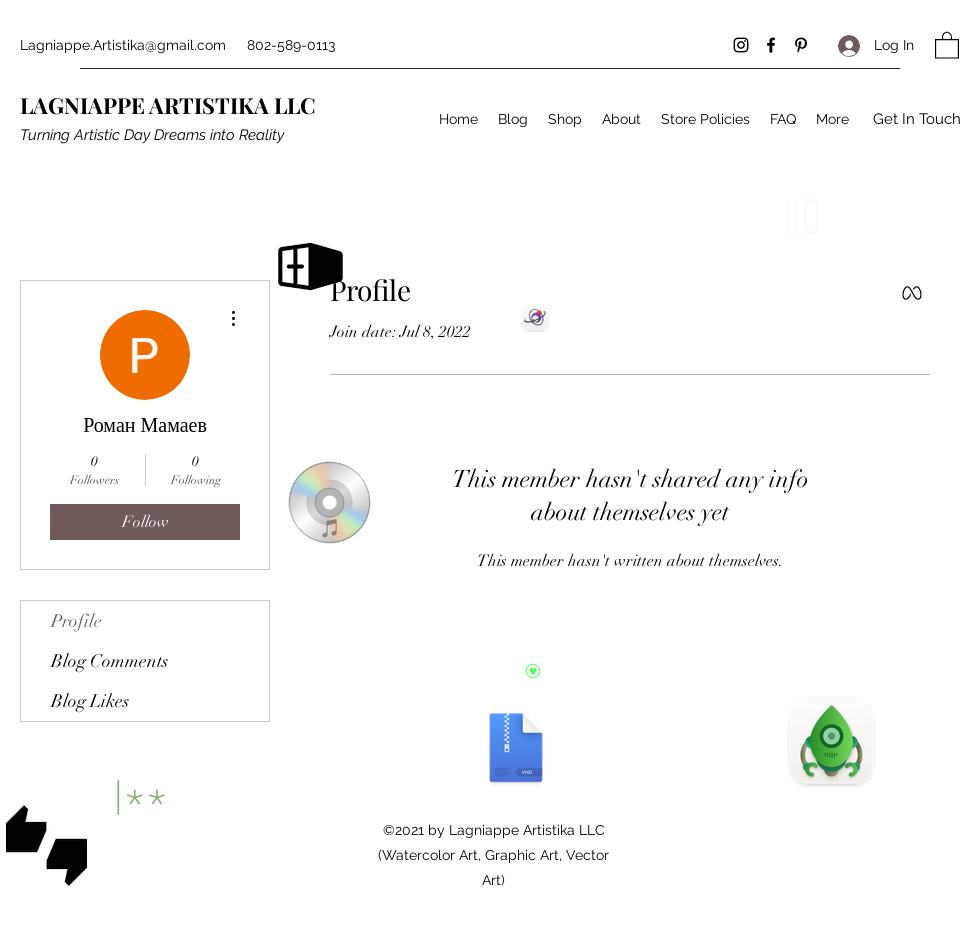 The width and height of the screenshot is (980, 925). Describe the element at coordinates (138, 797) in the screenshot. I see `enter or view password field` at that location.